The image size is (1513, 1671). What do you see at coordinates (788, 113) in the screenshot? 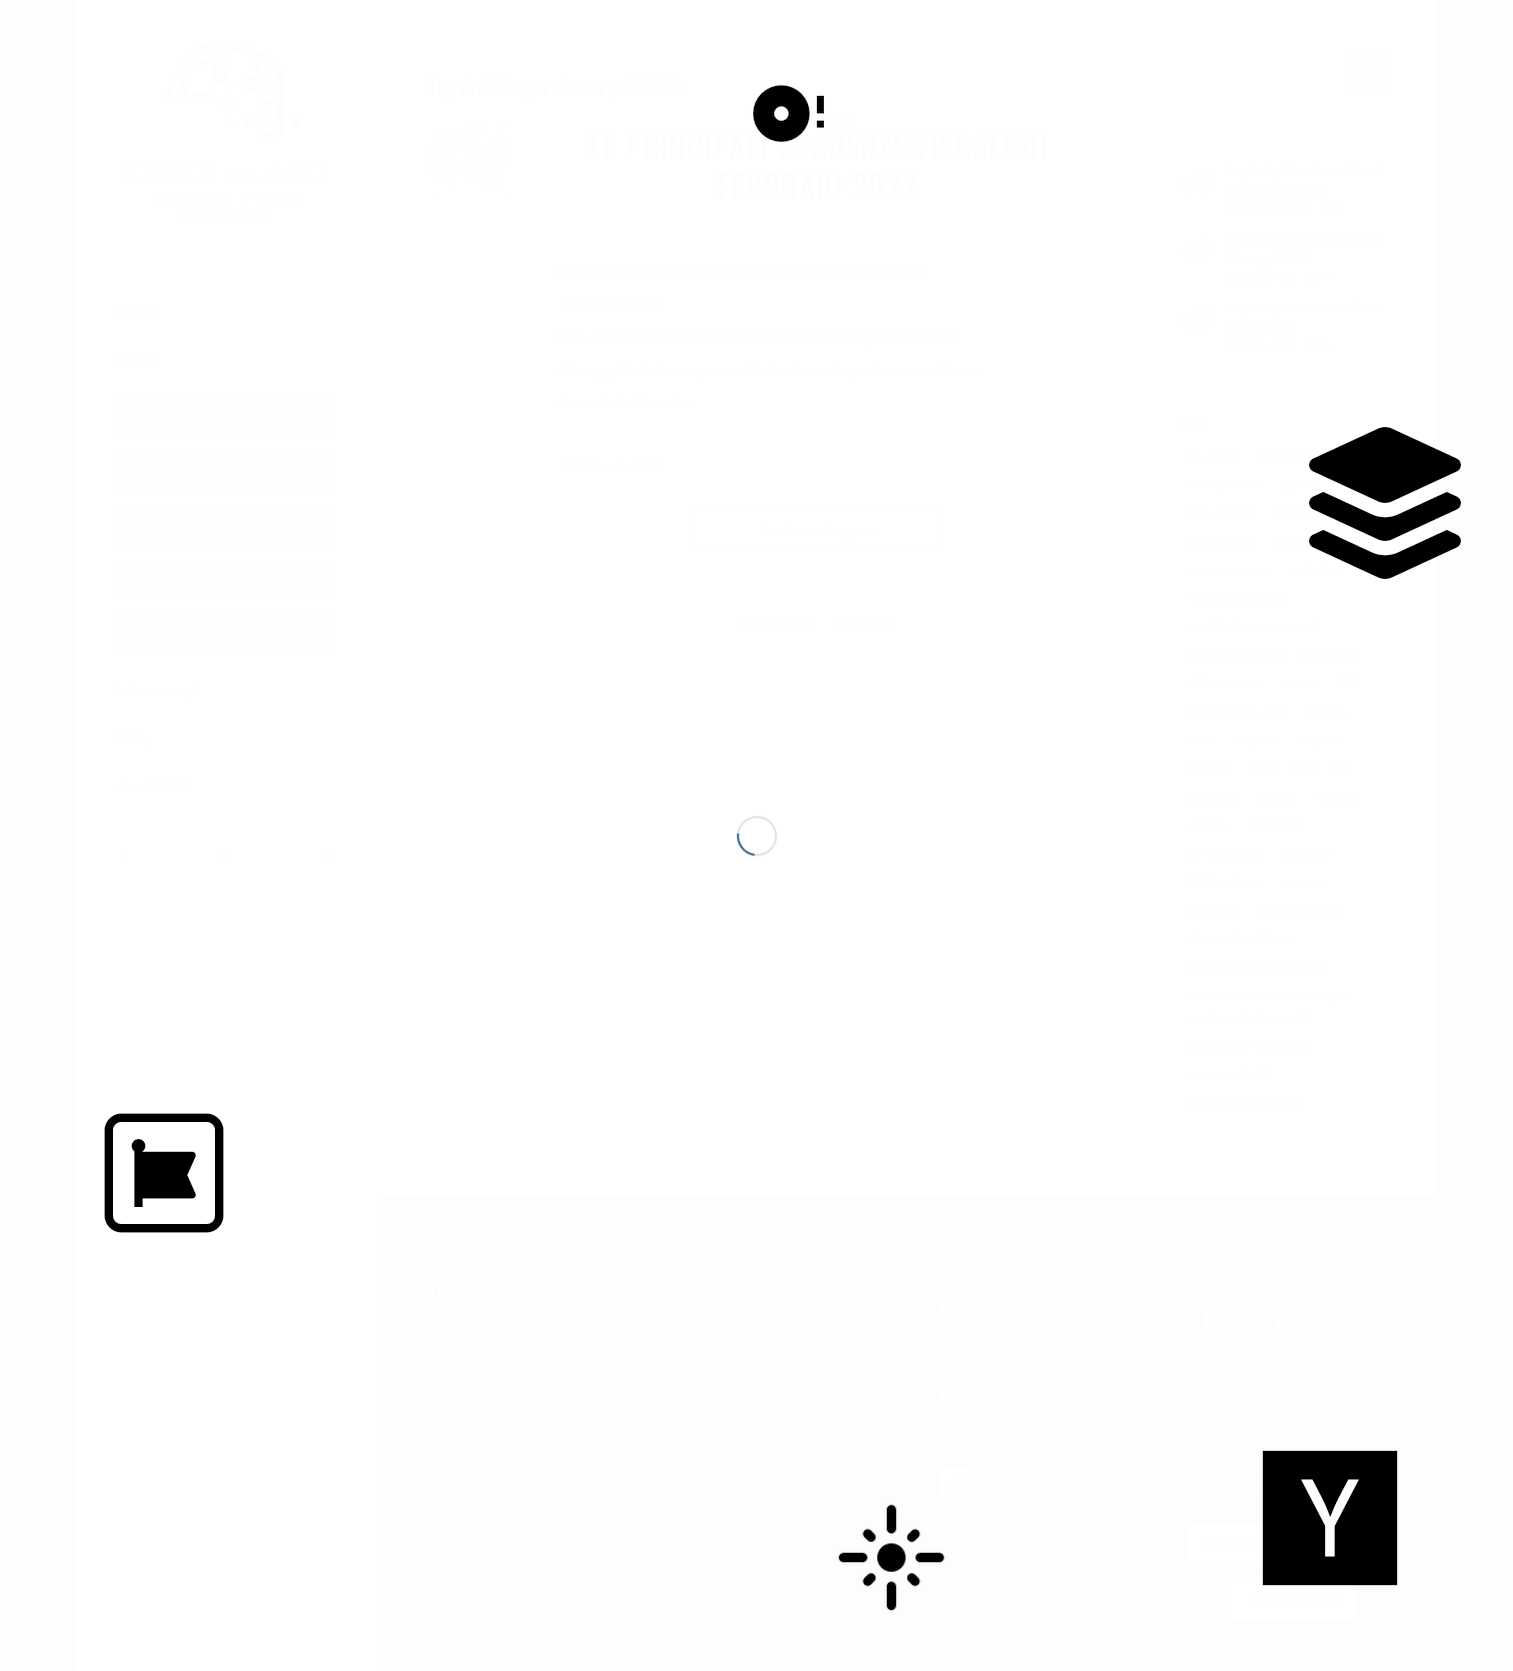
I see `indicates storage disc is full` at bounding box center [788, 113].